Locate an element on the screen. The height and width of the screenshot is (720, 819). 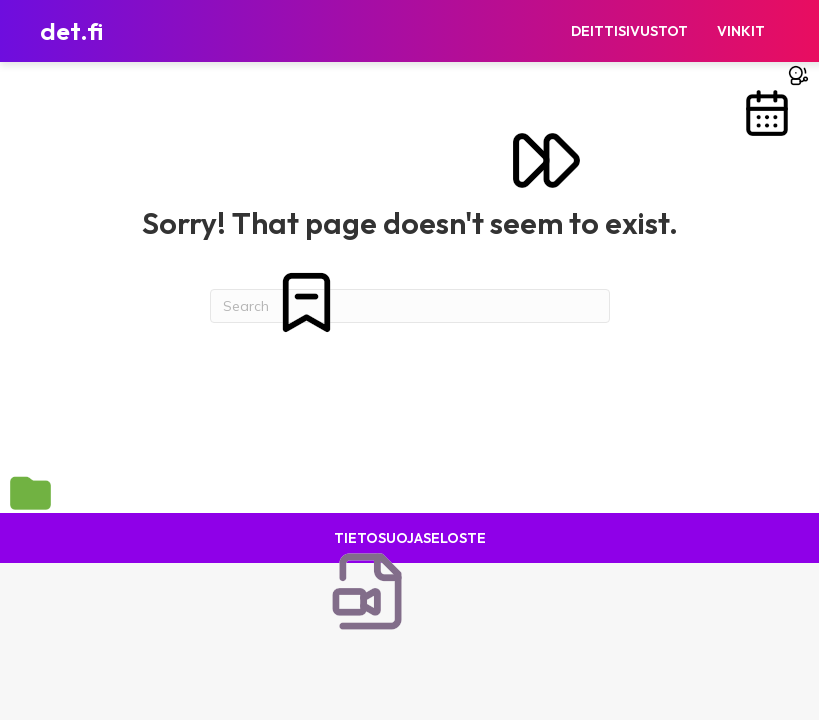
access your files and documents is located at coordinates (30, 494).